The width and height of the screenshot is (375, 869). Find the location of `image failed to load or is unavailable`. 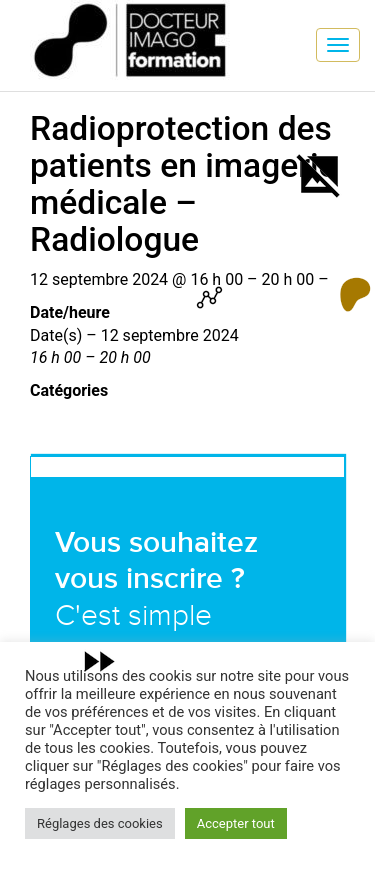

image failed to load or is unavailable is located at coordinates (319, 174).